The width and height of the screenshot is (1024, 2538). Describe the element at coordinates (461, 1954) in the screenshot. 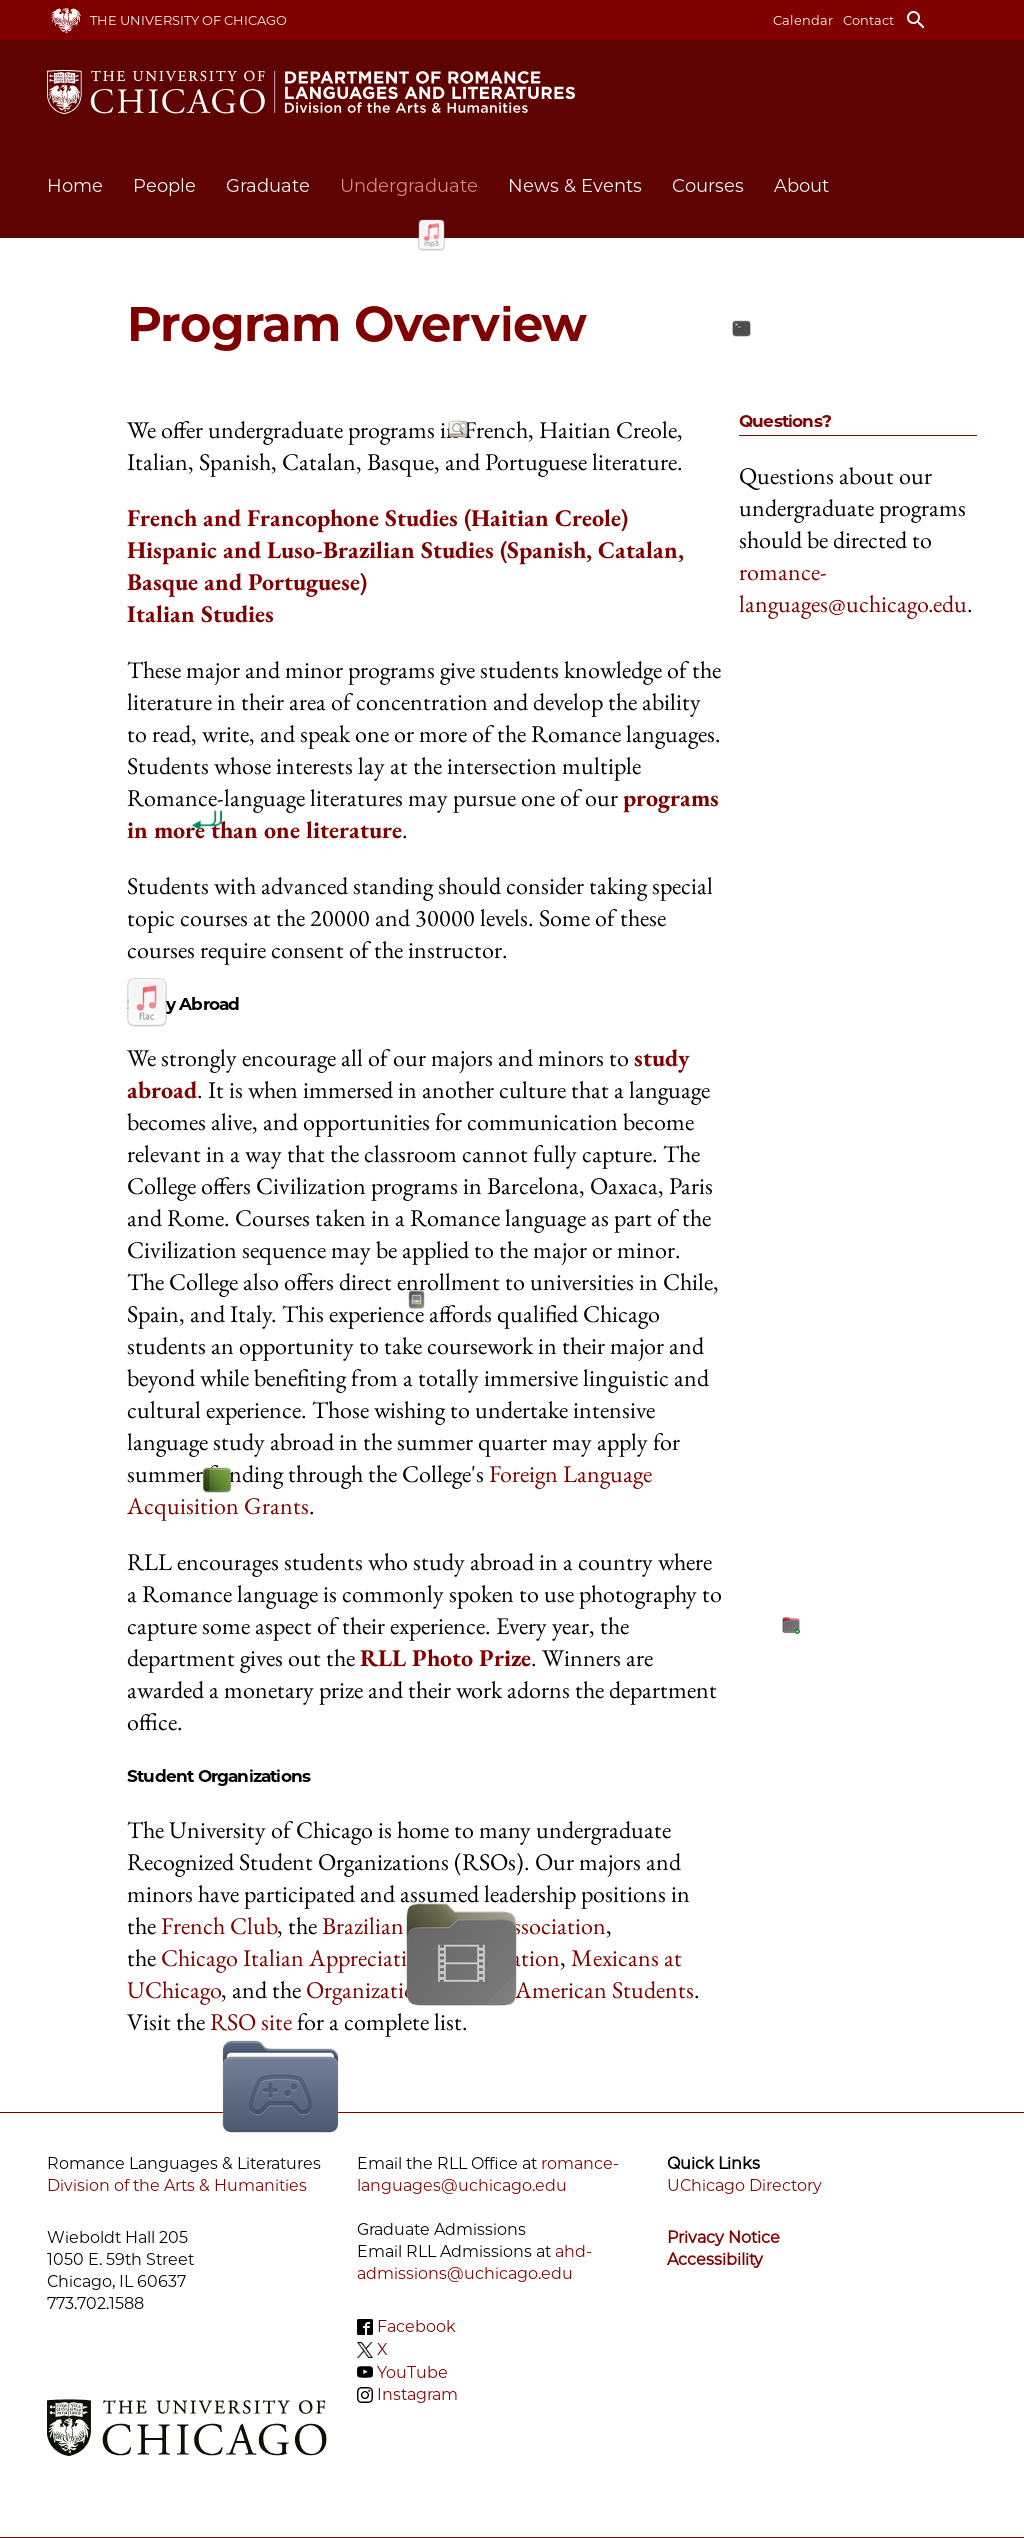

I see `open your videos folder` at that location.